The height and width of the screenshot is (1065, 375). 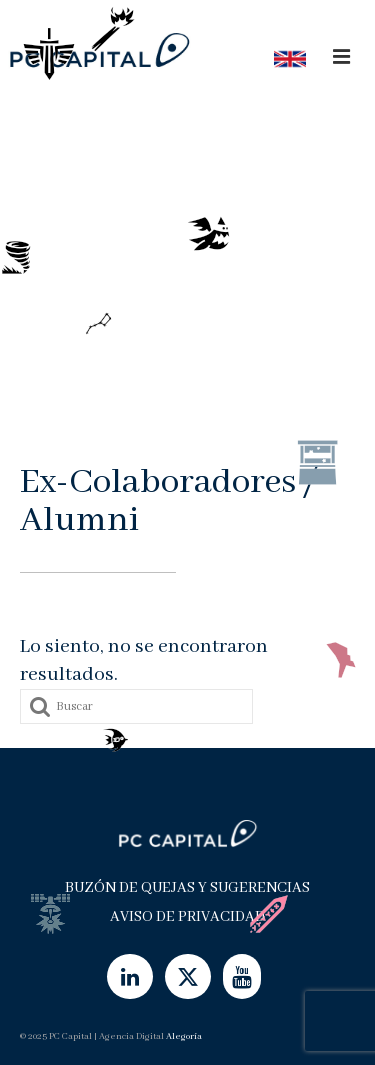 I want to click on equip a magical or enchanted weapon, so click(x=269, y=914).